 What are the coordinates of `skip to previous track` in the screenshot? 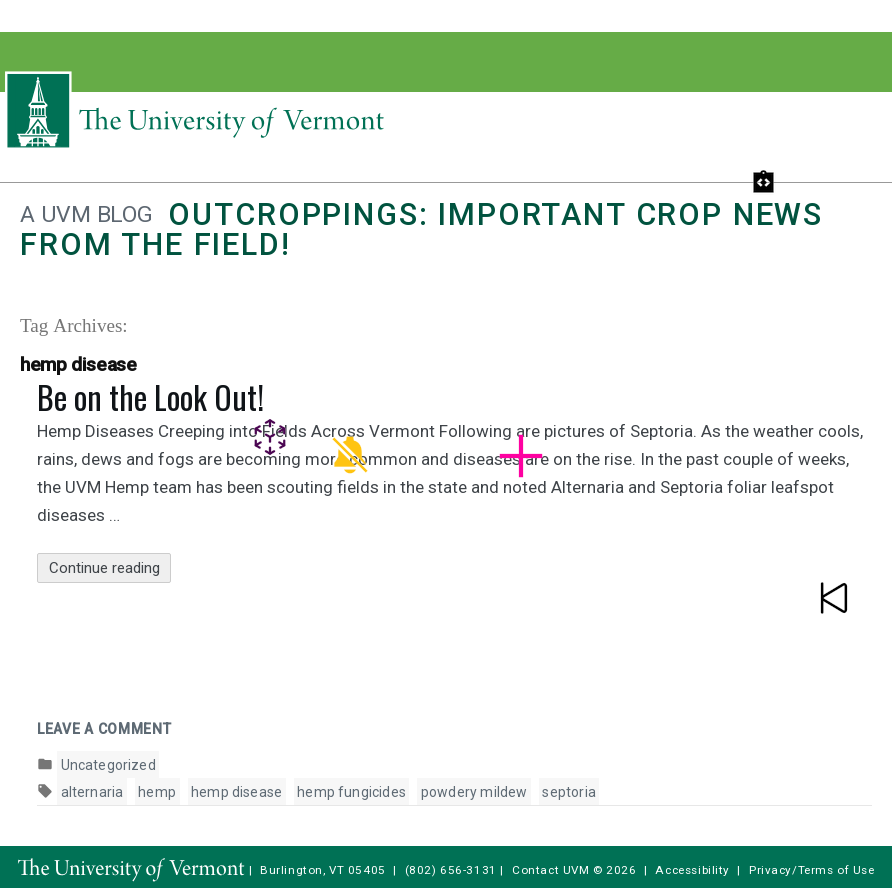 It's located at (834, 598).